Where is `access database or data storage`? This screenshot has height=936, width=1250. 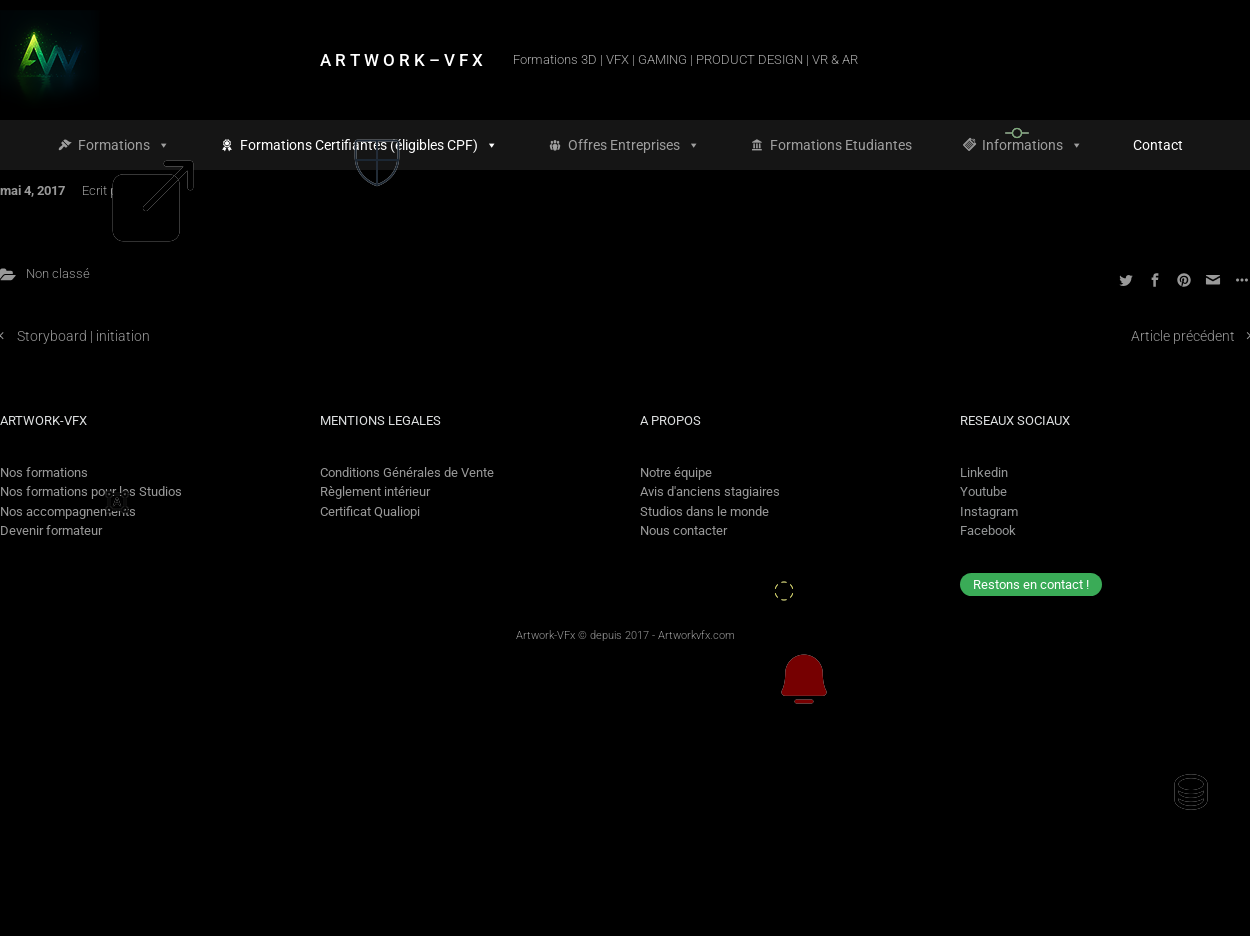 access database or data storage is located at coordinates (1191, 792).